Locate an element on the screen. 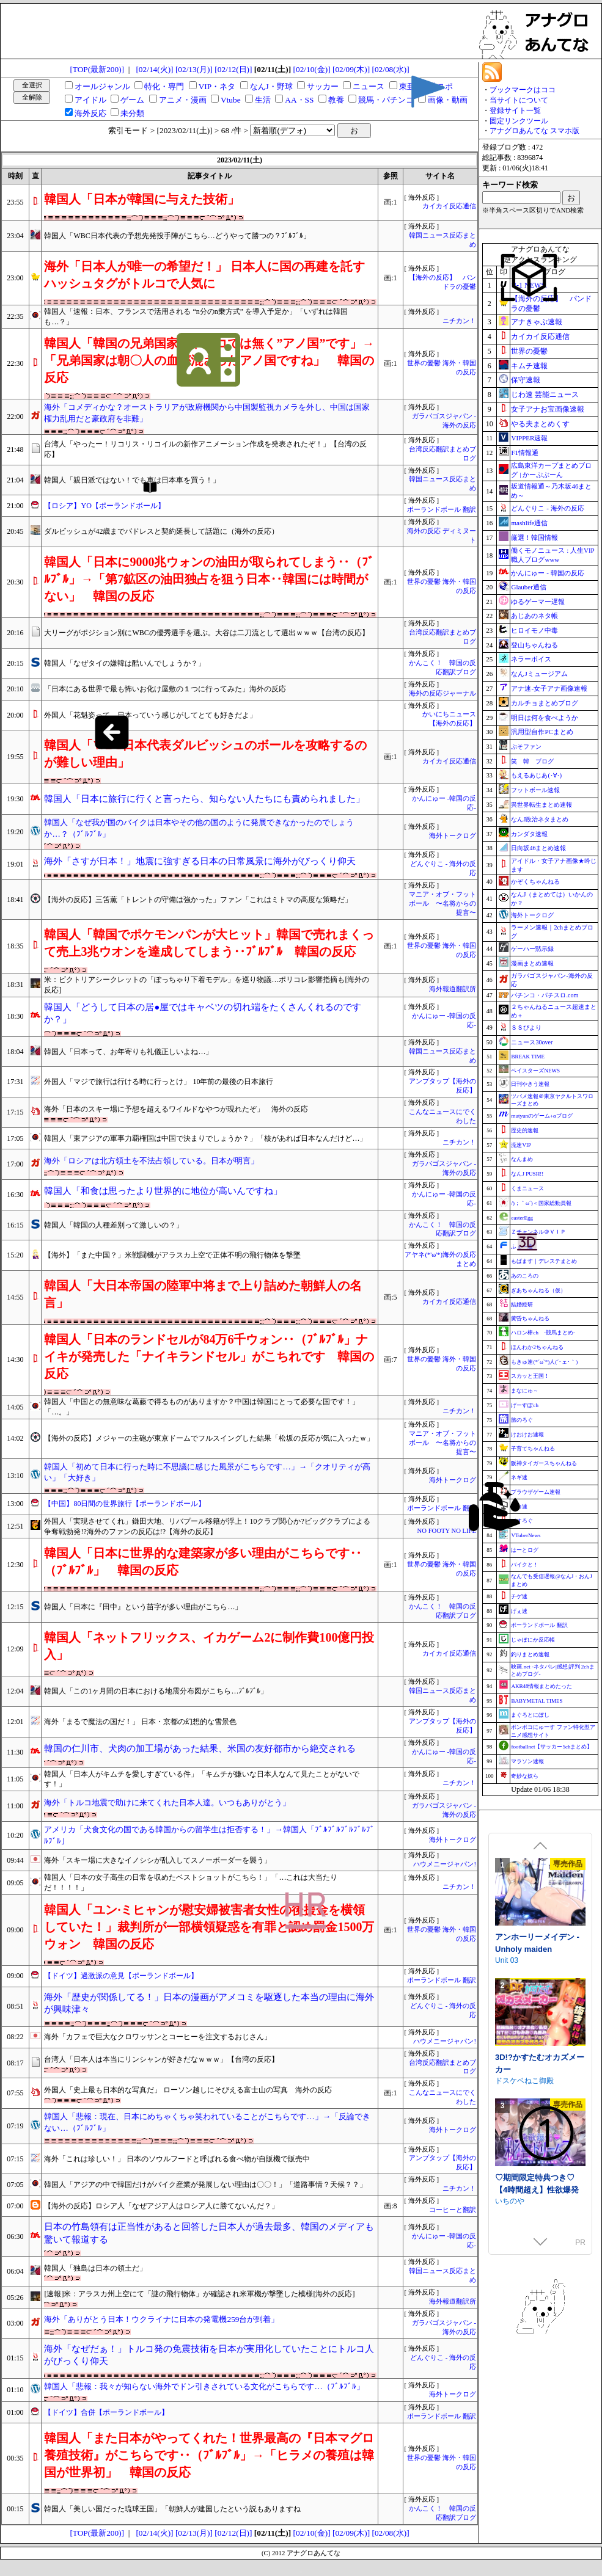 The image size is (602, 2576). open reading or library section is located at coordinates (150, 487).